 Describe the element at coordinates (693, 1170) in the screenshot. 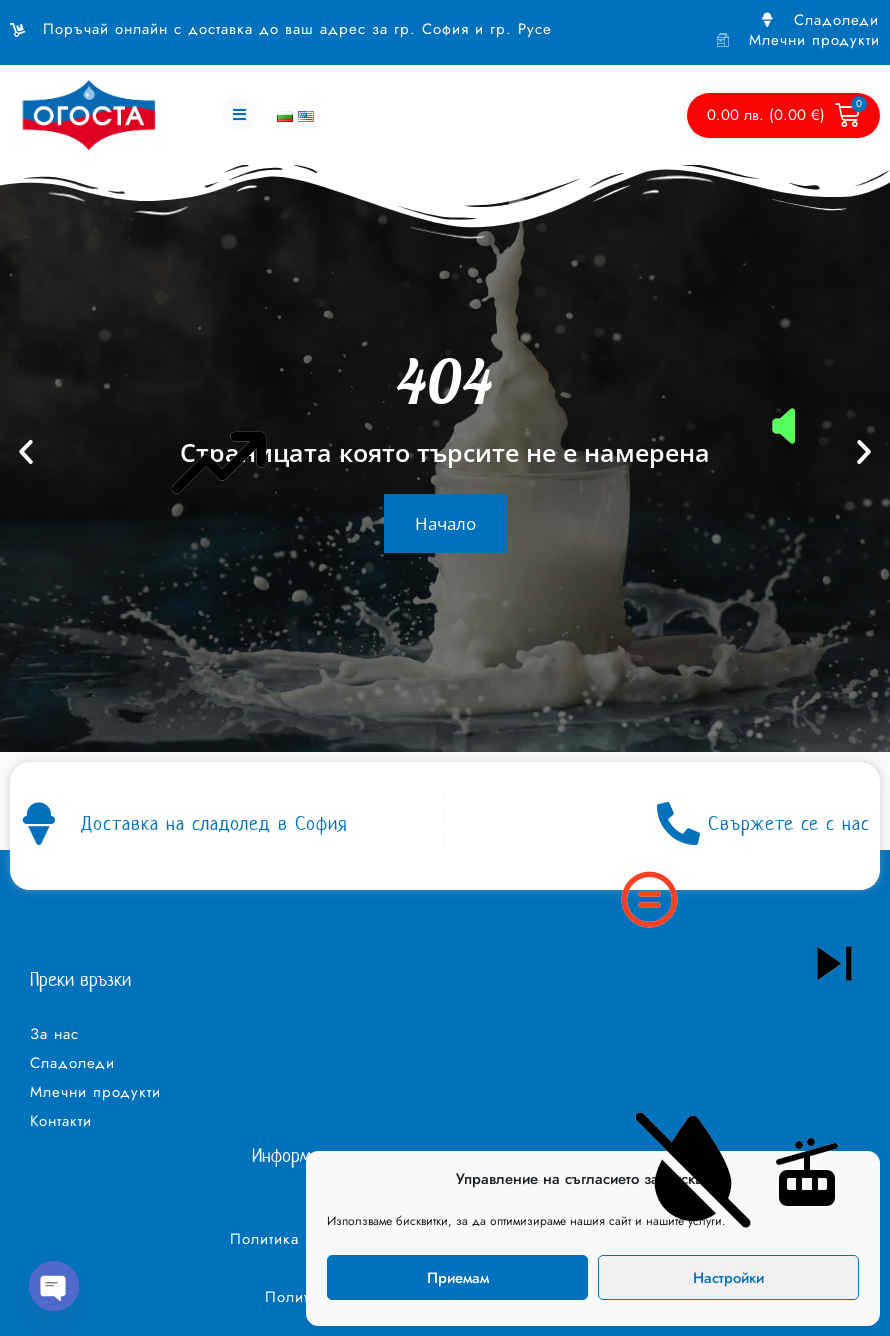

I see `disable water or liquid detection` at that location.